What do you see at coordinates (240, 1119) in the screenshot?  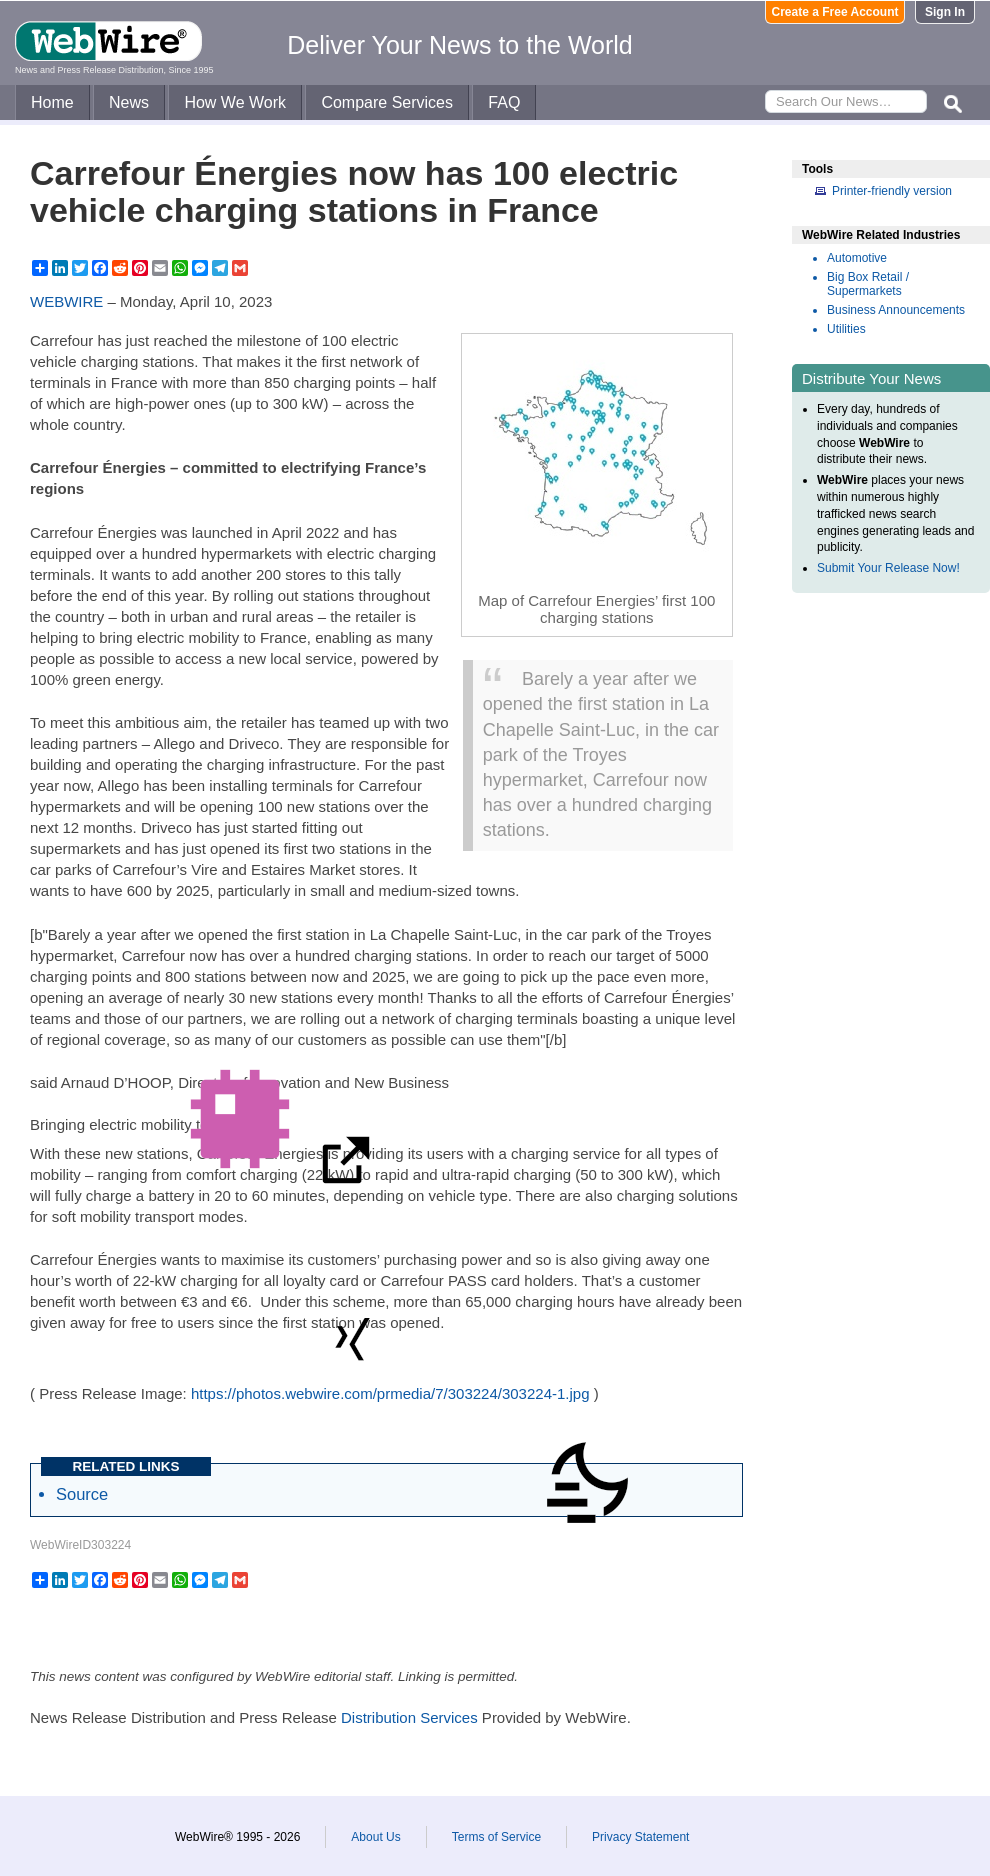 I see `view CPU or processor information` at bounding box center [240, 1119].